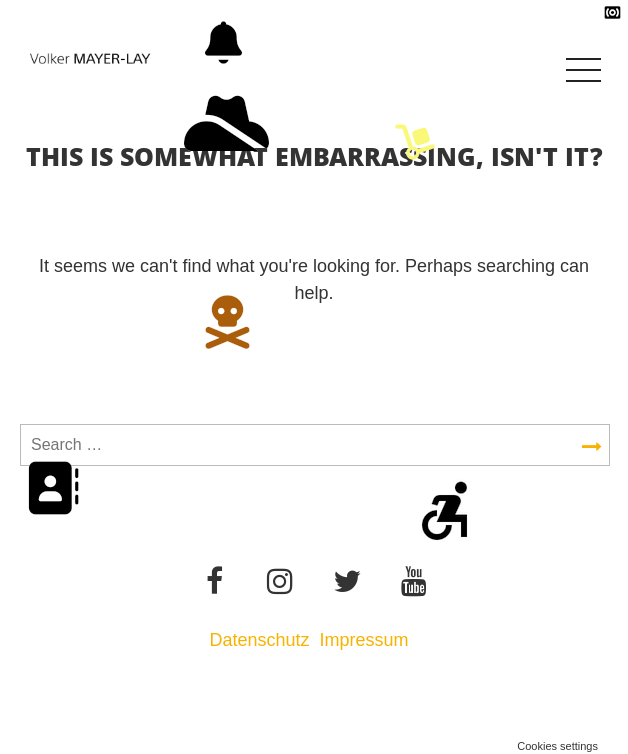 The height and width of the screenshot is (754, 628). What do you see at coordinates (612, 12) in the screenshot?
I see `enable surround sound audio output` at bounding box center [612, 12].